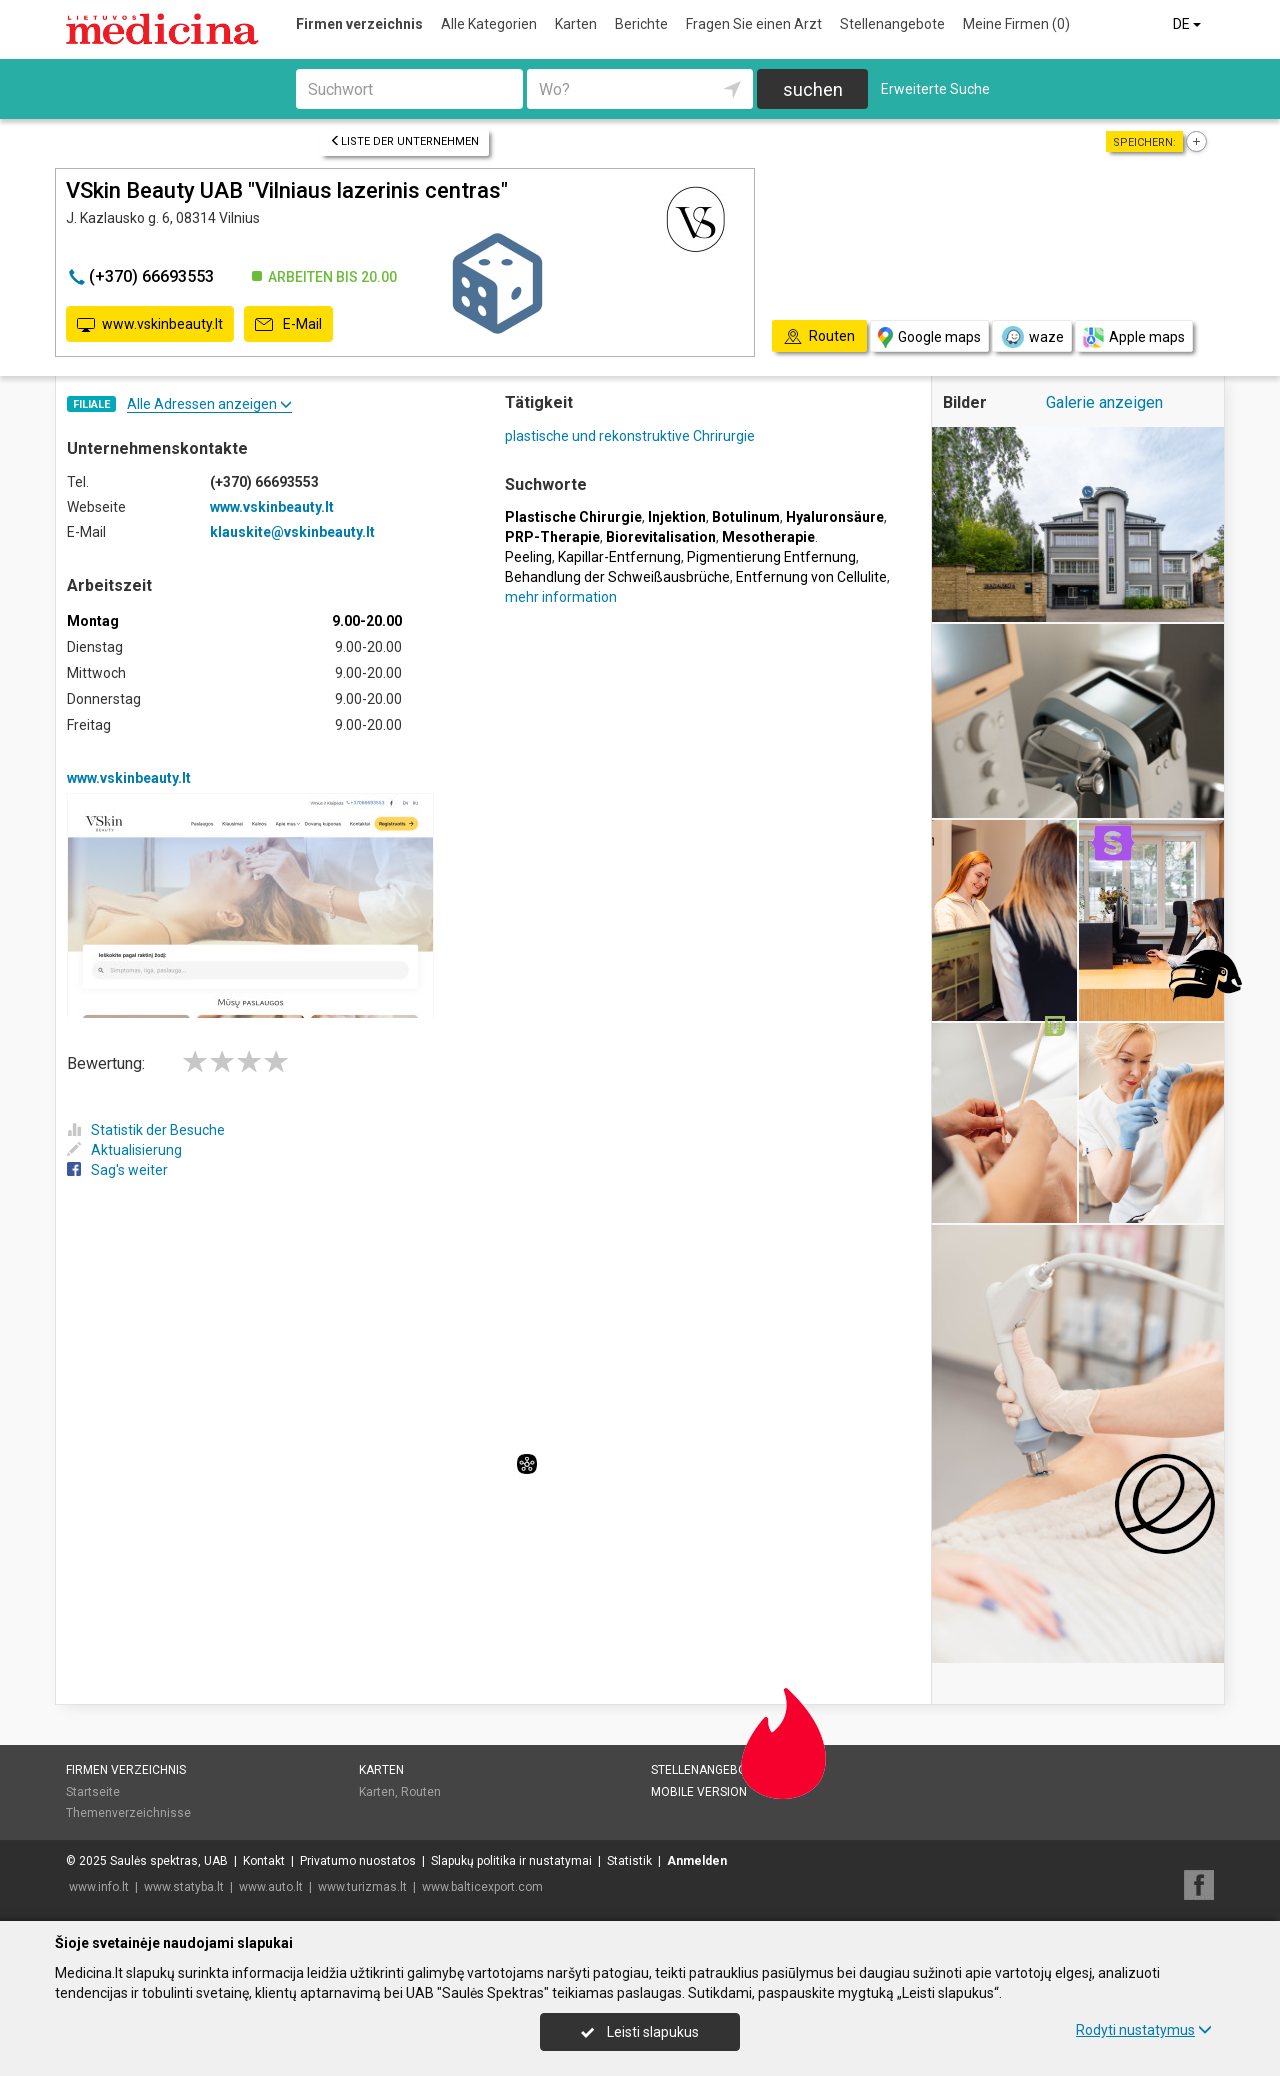  I want to click on elementary OS branding logo, so click(1165, 1504).